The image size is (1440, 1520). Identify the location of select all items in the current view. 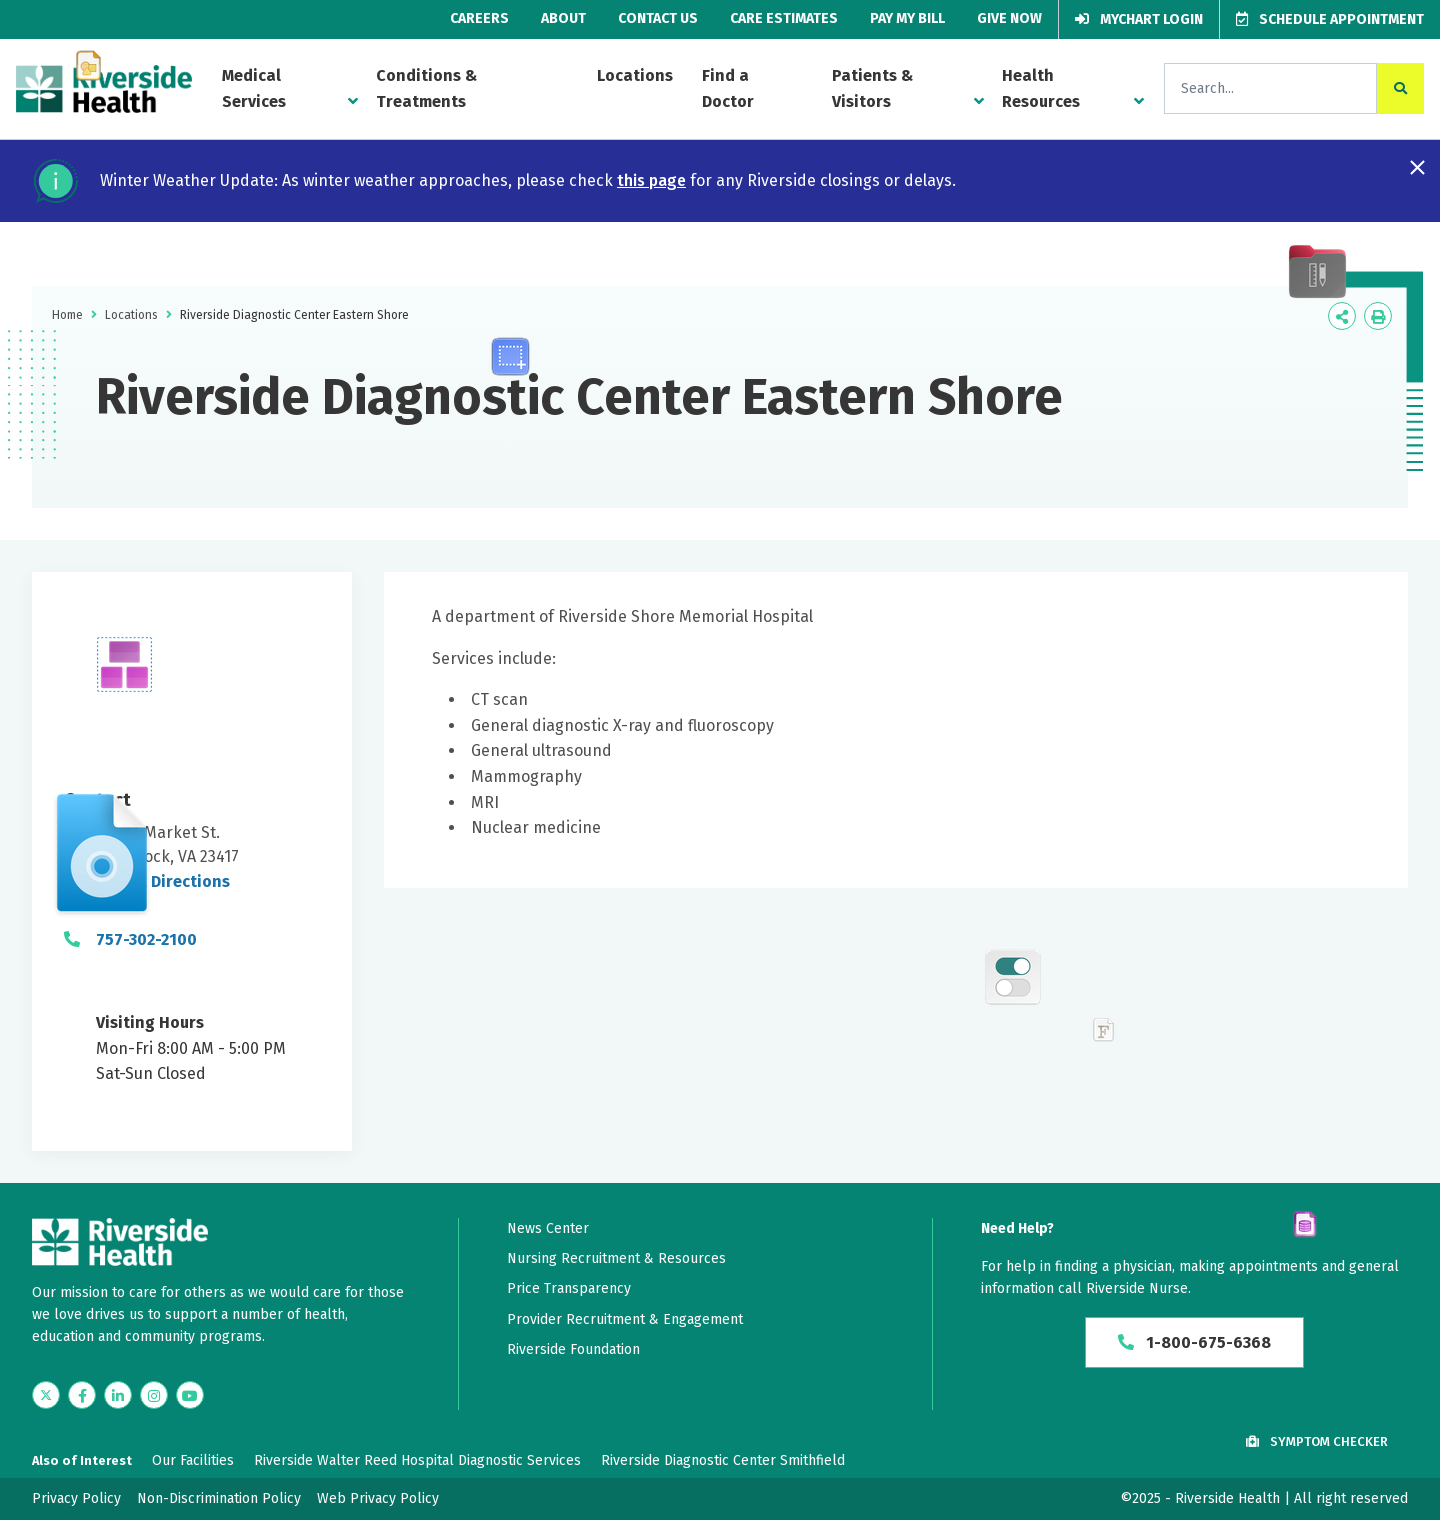
(124, 664).